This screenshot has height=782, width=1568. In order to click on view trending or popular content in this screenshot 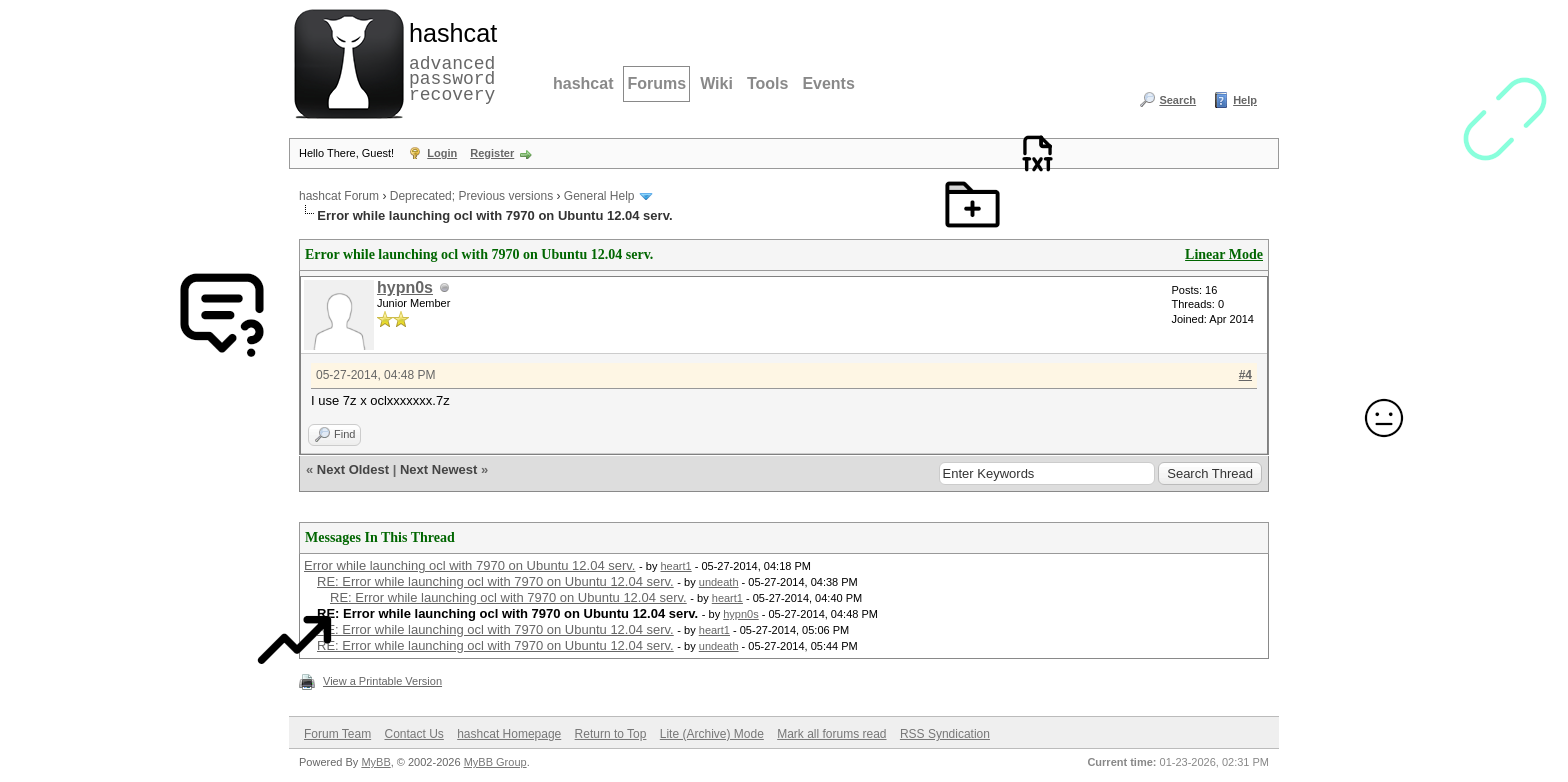, I will do `click(294, 642)`.